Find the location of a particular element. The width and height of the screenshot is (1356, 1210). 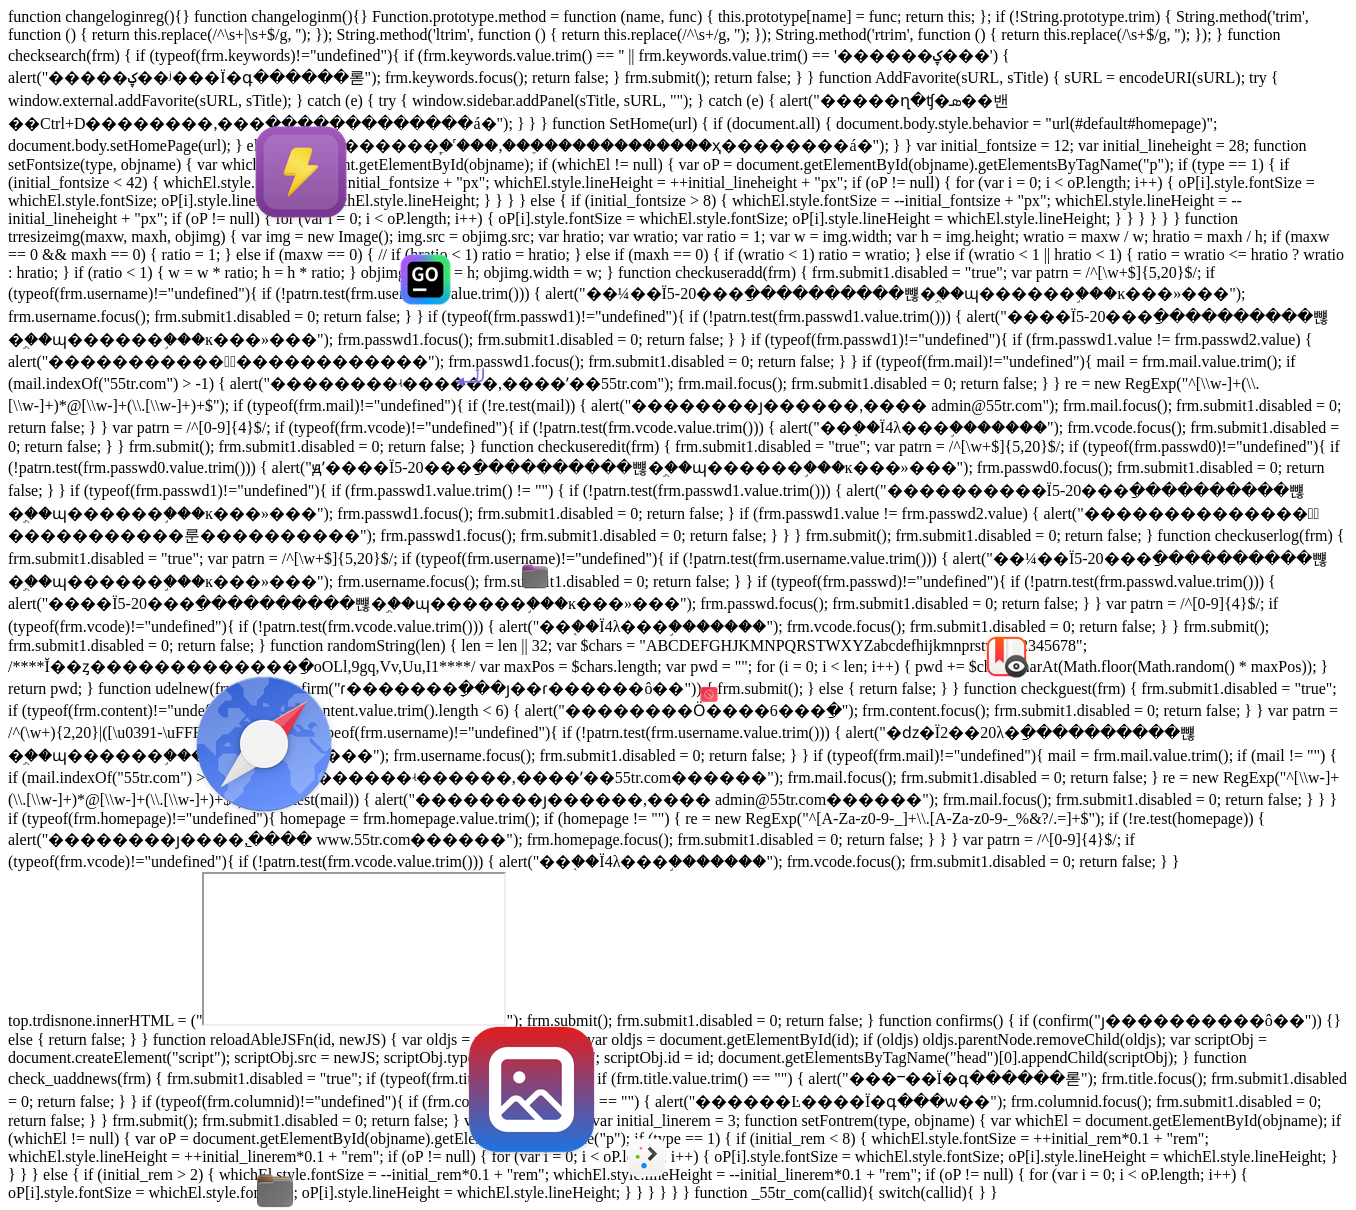

open calibre e-book management app is located at coordinates (1006, 656).